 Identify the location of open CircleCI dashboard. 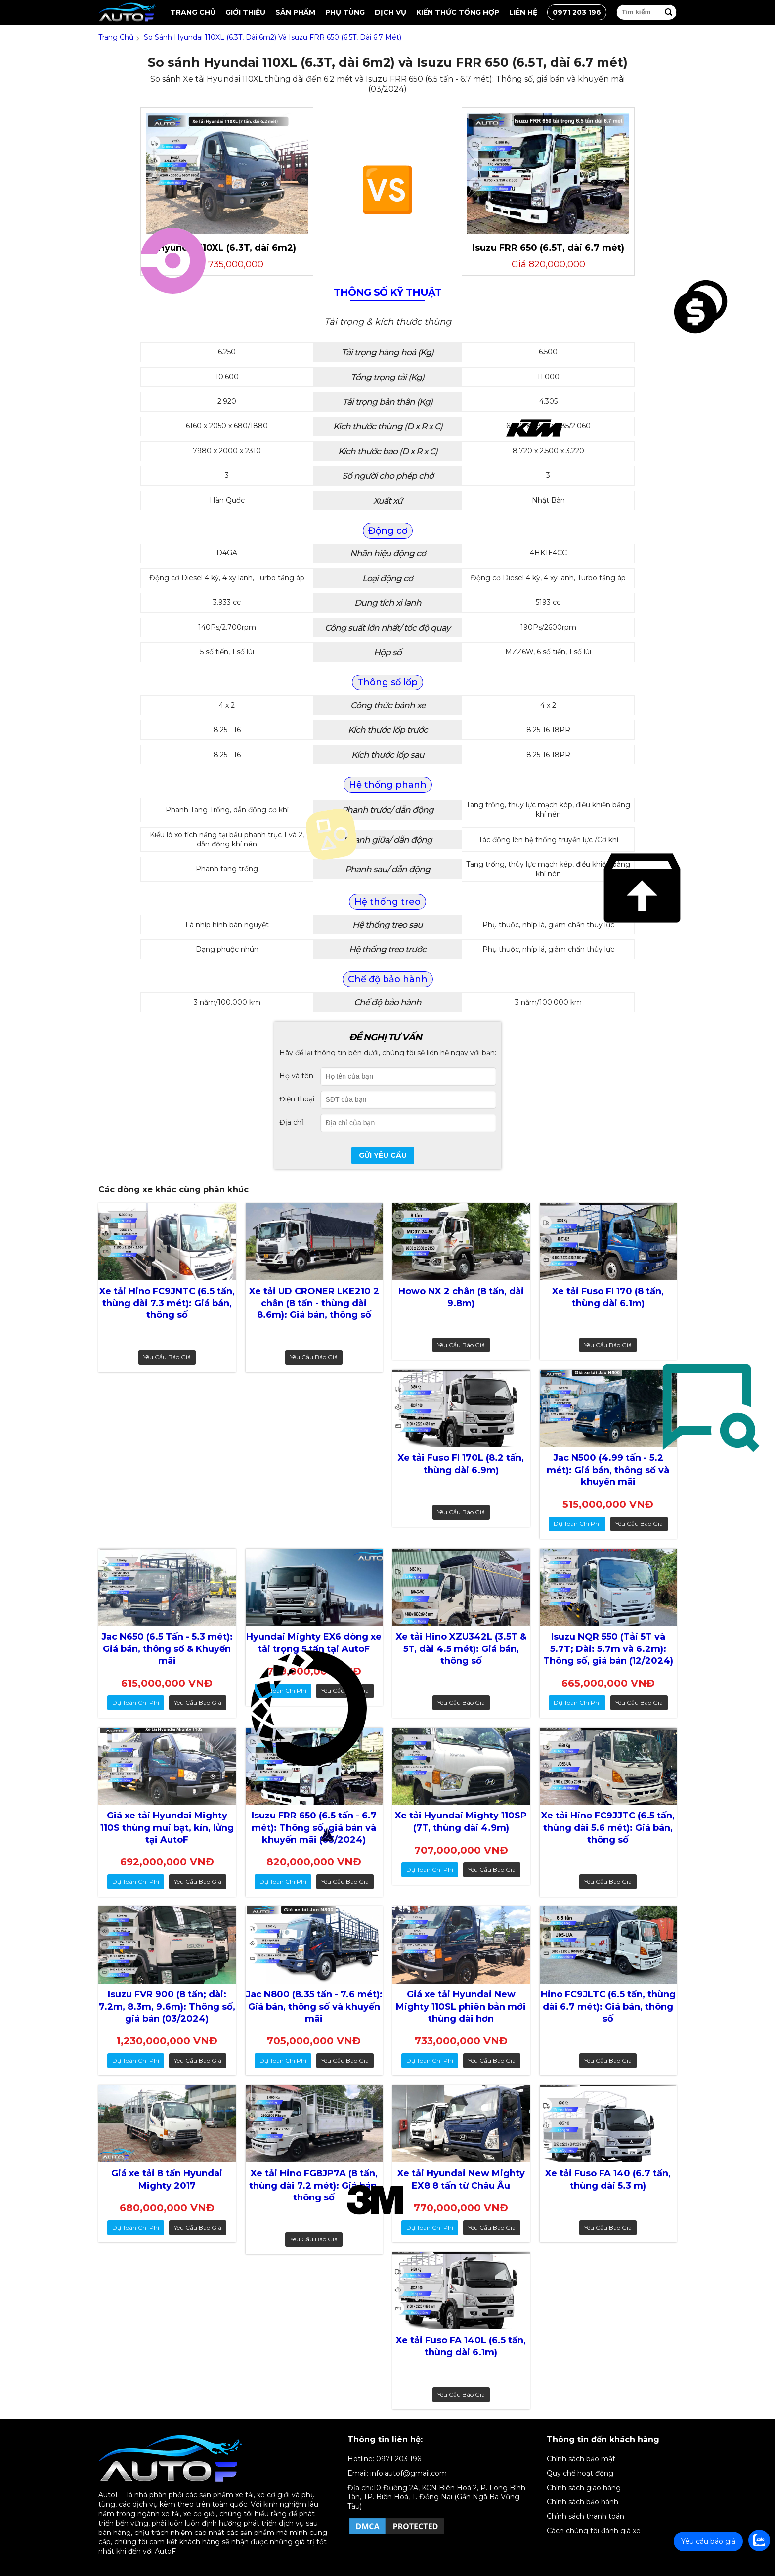
(173, 260).